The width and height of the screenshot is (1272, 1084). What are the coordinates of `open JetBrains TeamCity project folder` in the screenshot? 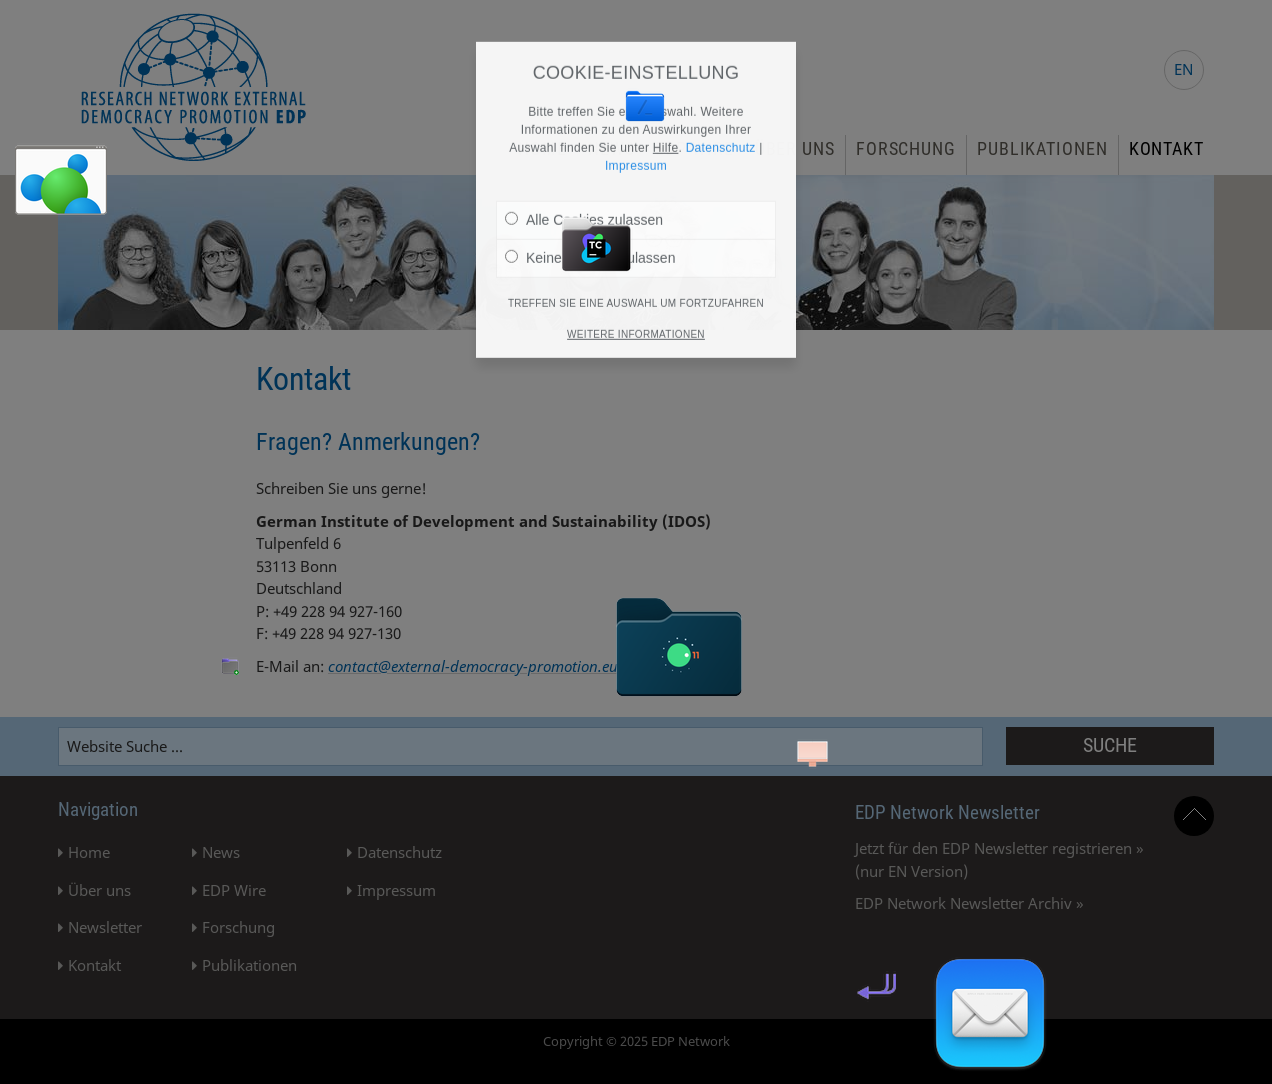 It's located at (596, 246).